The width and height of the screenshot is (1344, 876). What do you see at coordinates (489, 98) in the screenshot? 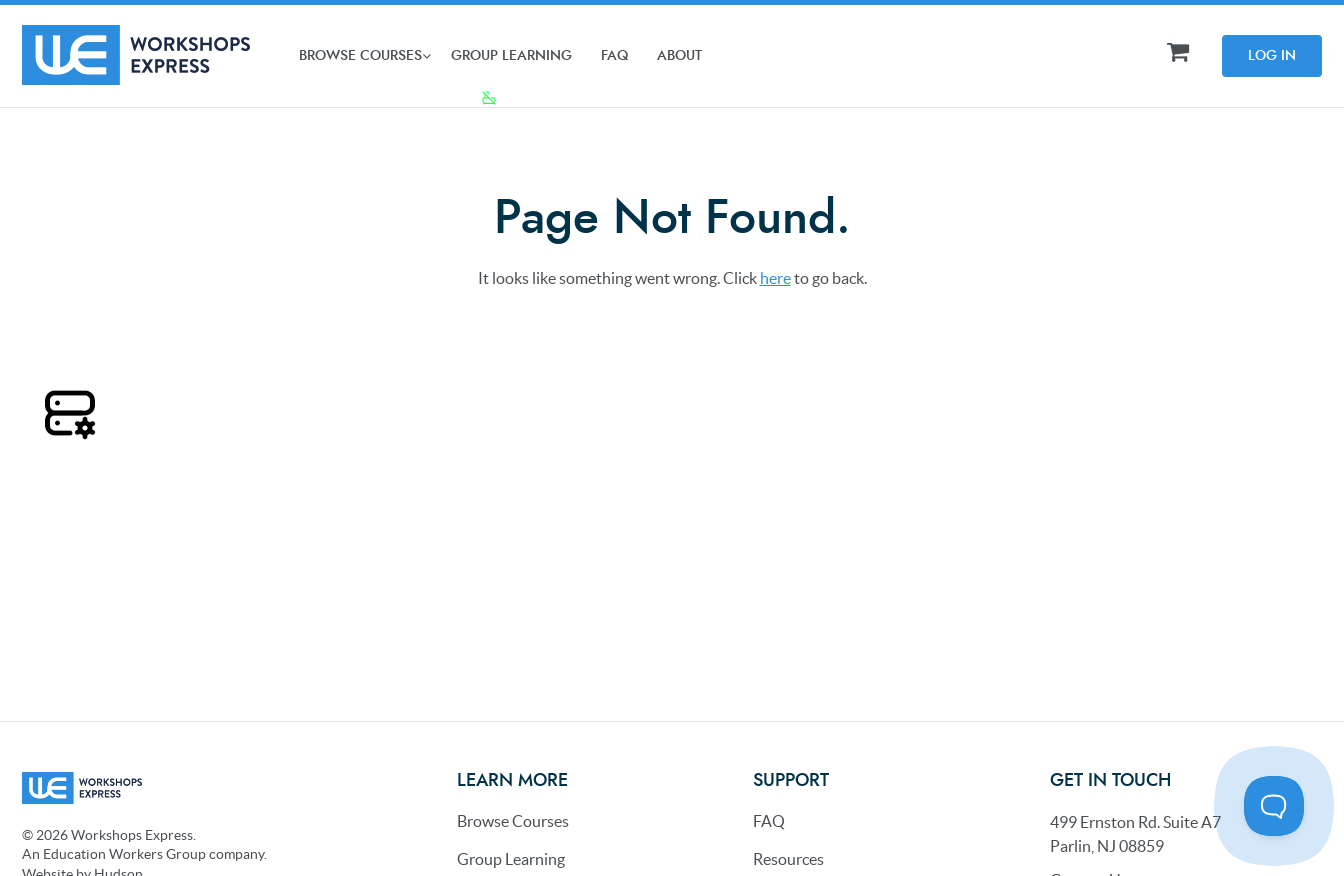
I see `indicates bathtub or bath feature is unavailable` at bounding box center [489, 98].